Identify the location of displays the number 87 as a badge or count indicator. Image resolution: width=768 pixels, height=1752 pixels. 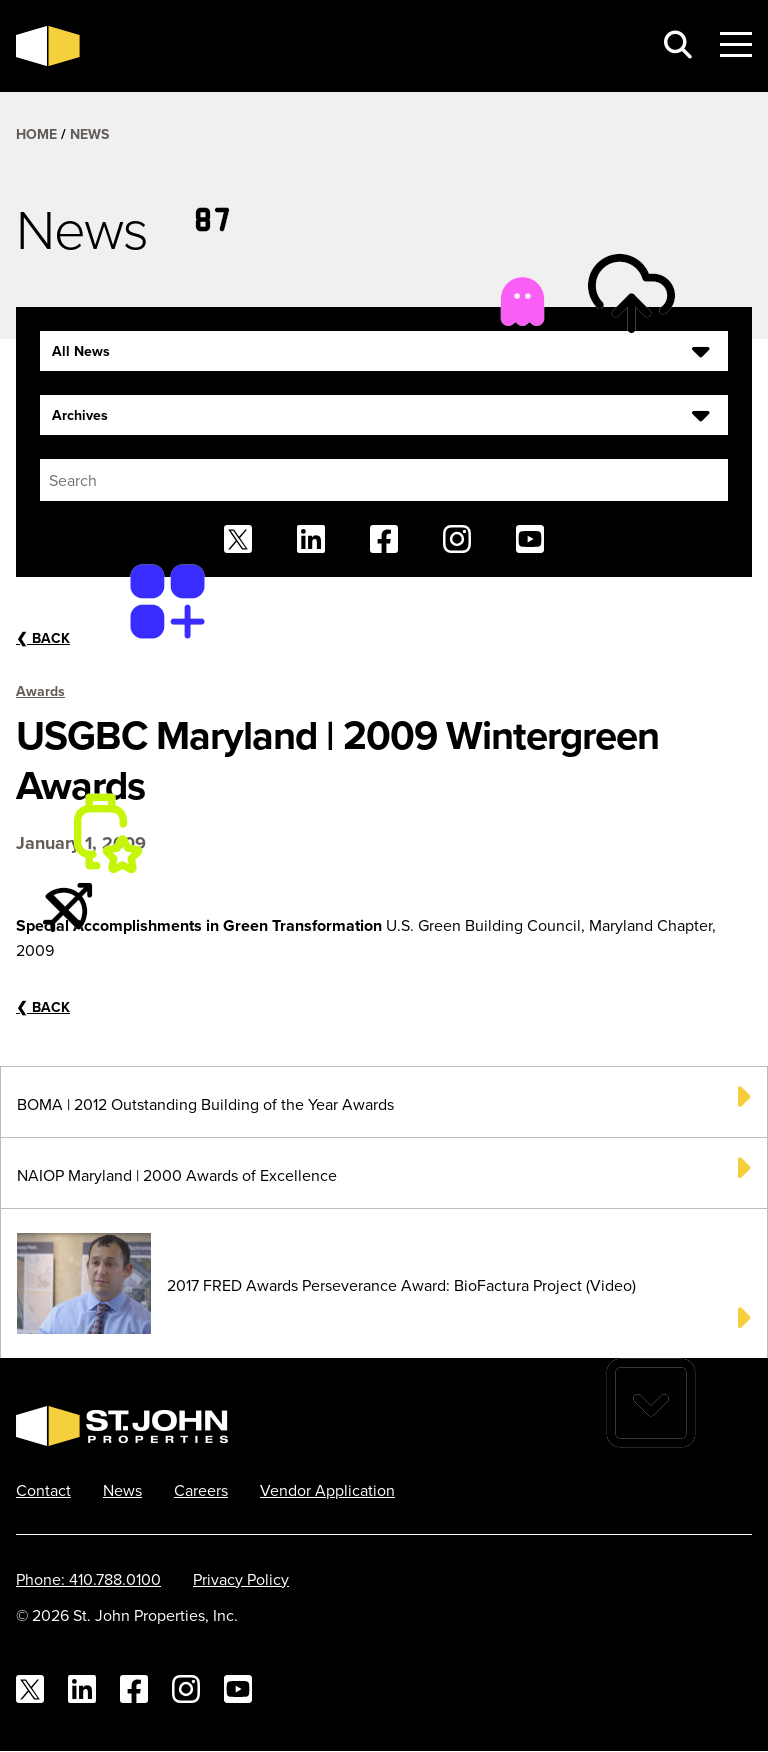
(212, 219).